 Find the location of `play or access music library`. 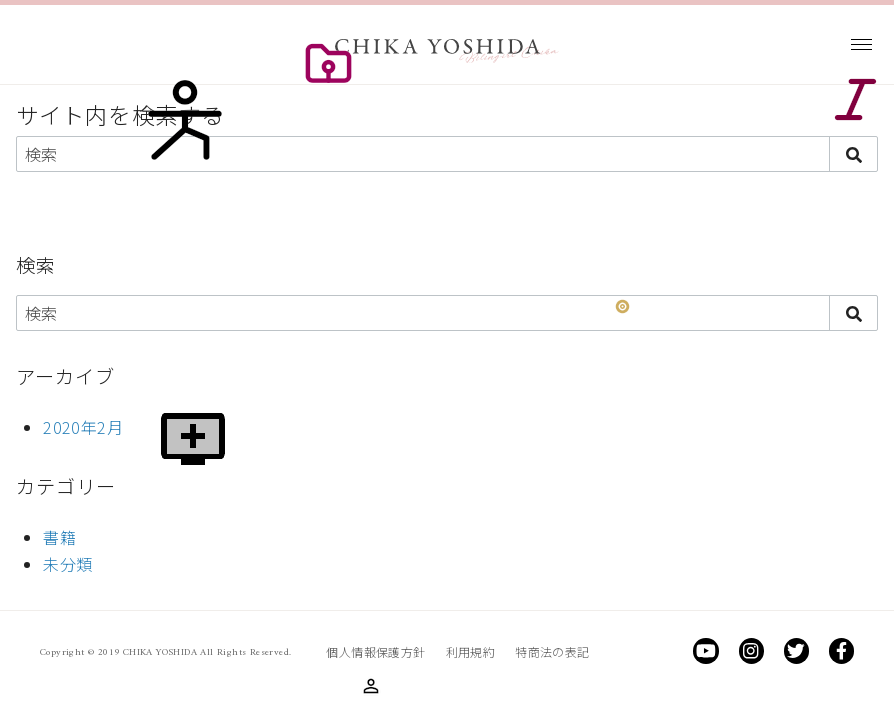

play or access music library is located at coordinates (622, 306).